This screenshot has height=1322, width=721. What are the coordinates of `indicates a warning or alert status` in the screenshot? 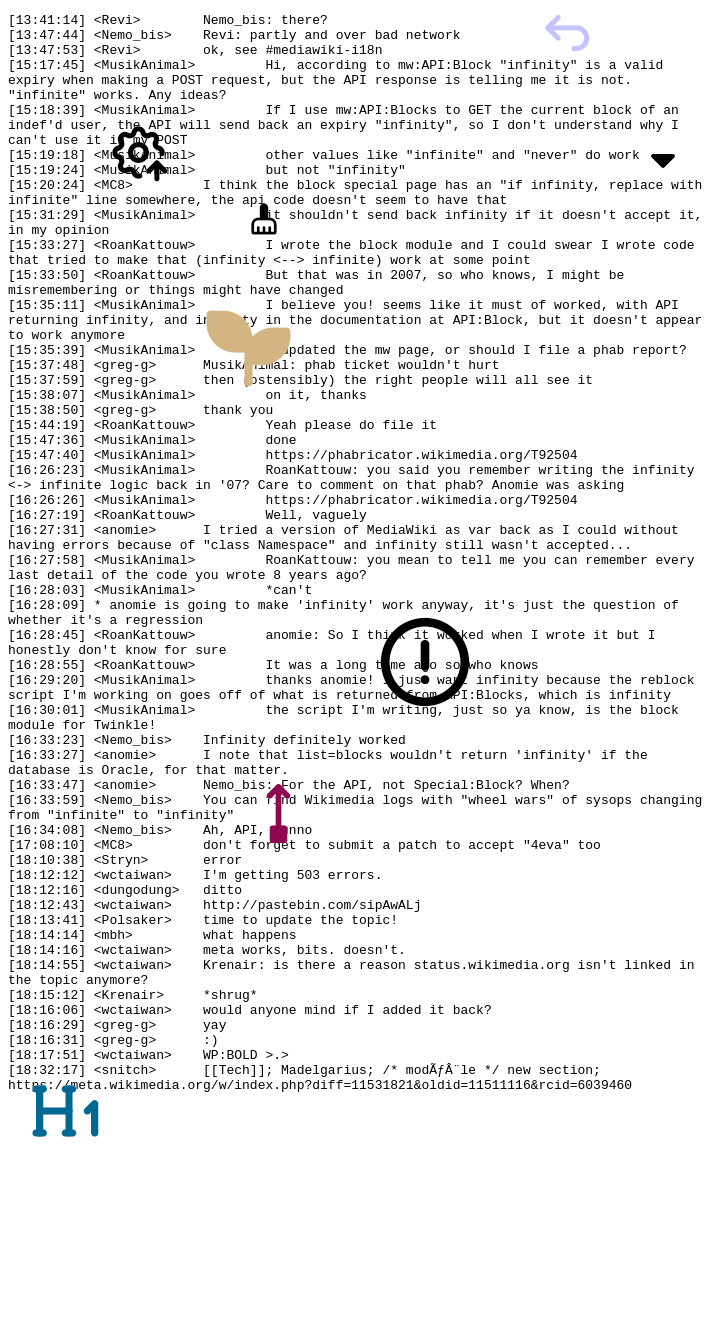 It's located at (425, 662).